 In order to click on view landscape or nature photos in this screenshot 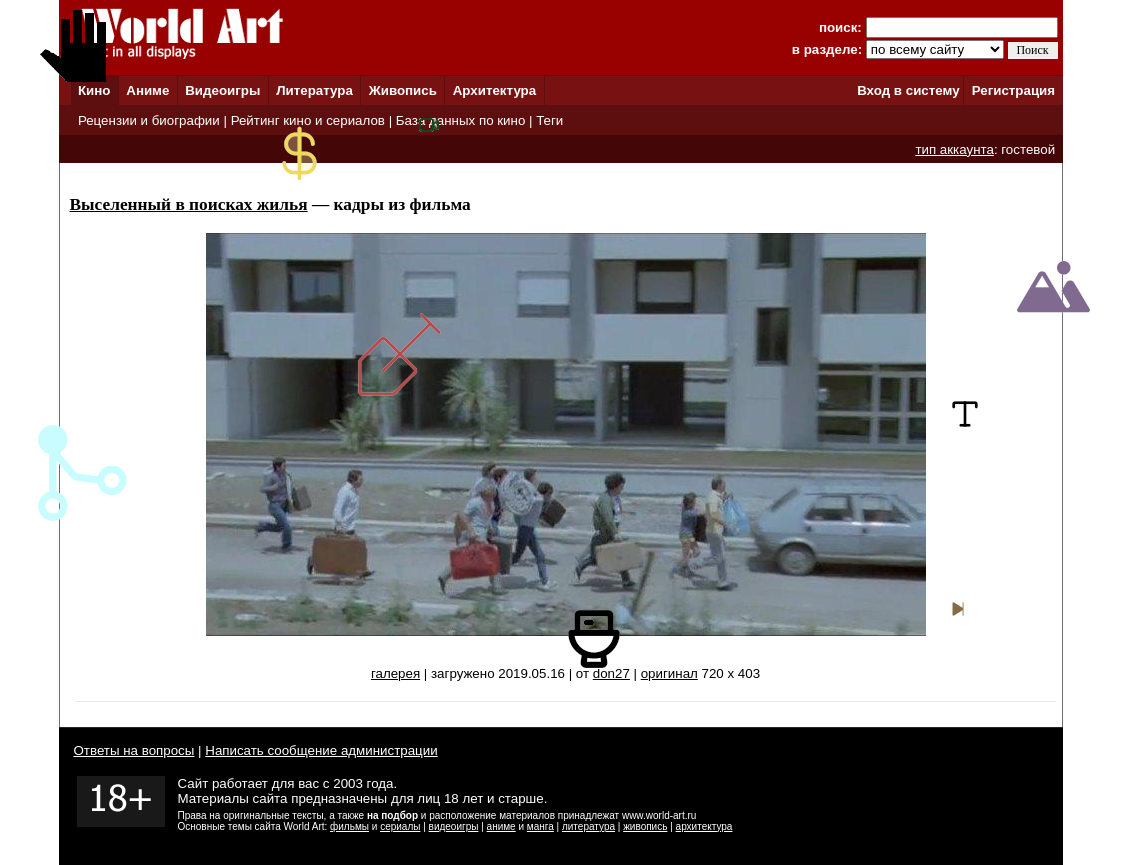, I will do `click(1053, 289)`.